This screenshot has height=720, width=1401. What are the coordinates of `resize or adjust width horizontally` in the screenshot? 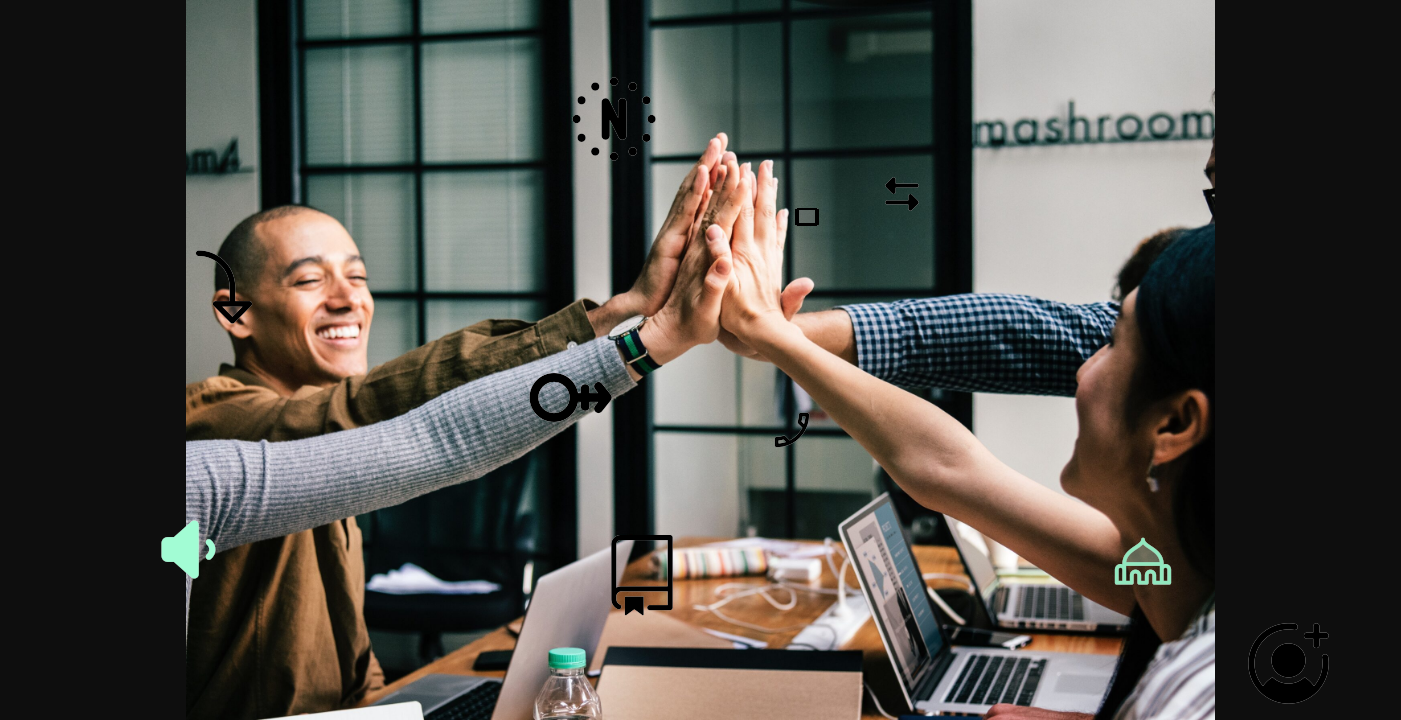 It's located at (902, 194).